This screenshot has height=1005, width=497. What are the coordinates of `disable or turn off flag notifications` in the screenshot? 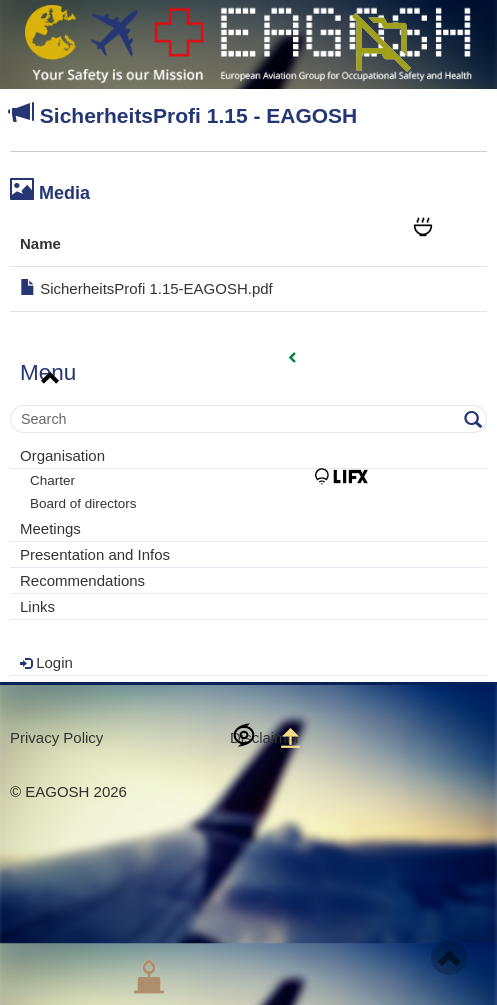 It's located at (381, 42).